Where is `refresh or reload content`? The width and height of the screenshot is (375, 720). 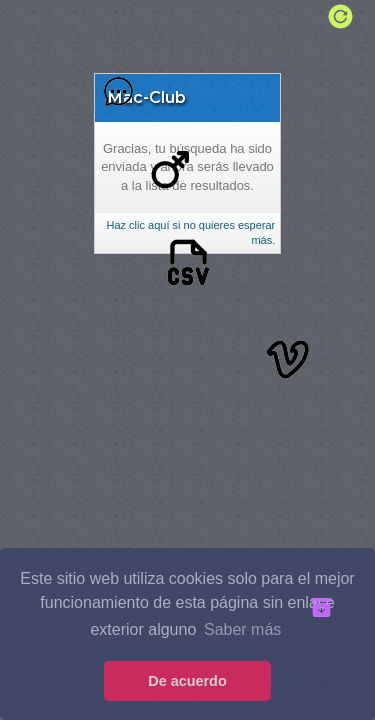 refresh or reload content is located at coordinates (340, 16).